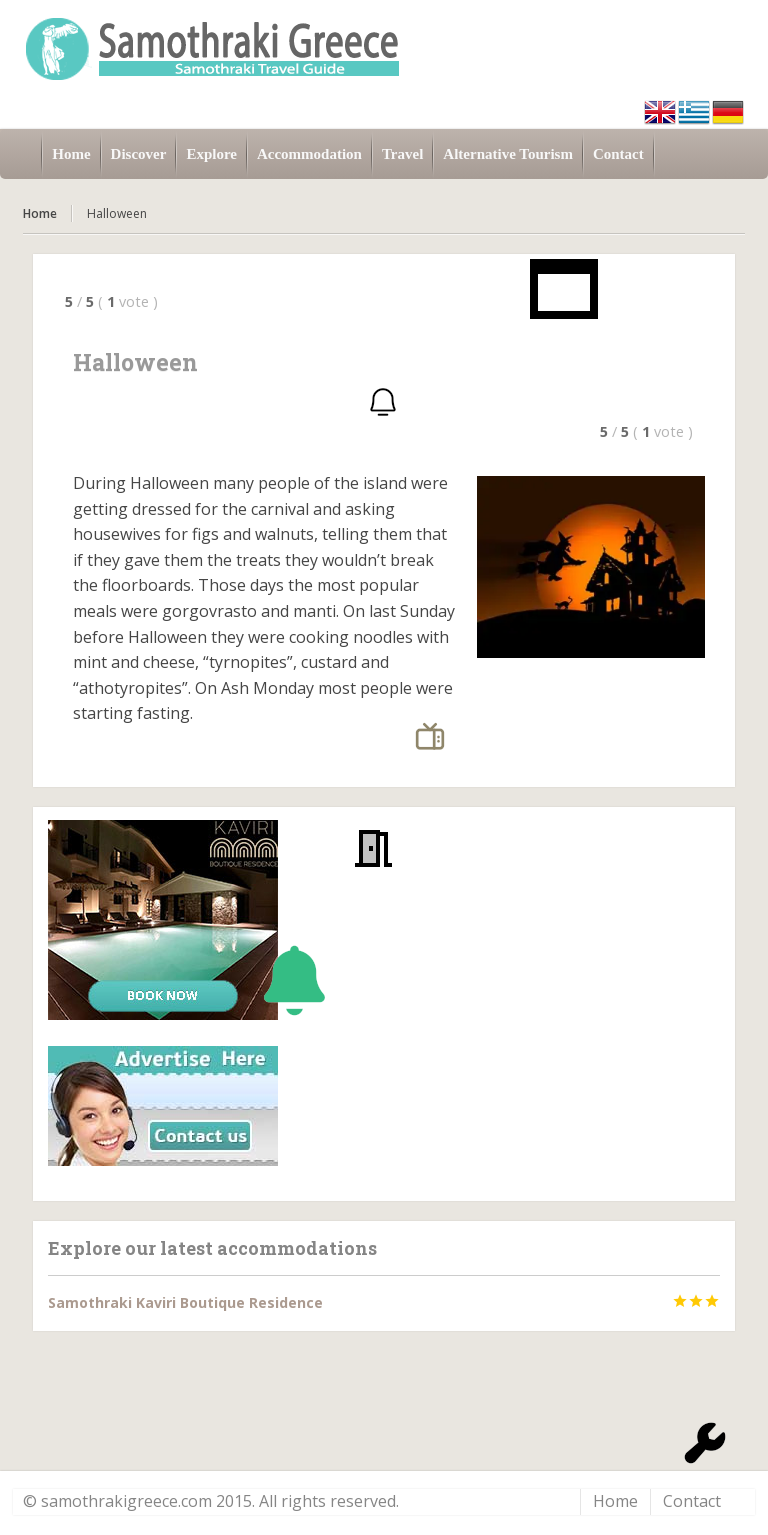  I want to click on open a web page or browser window, so click(564, 289).